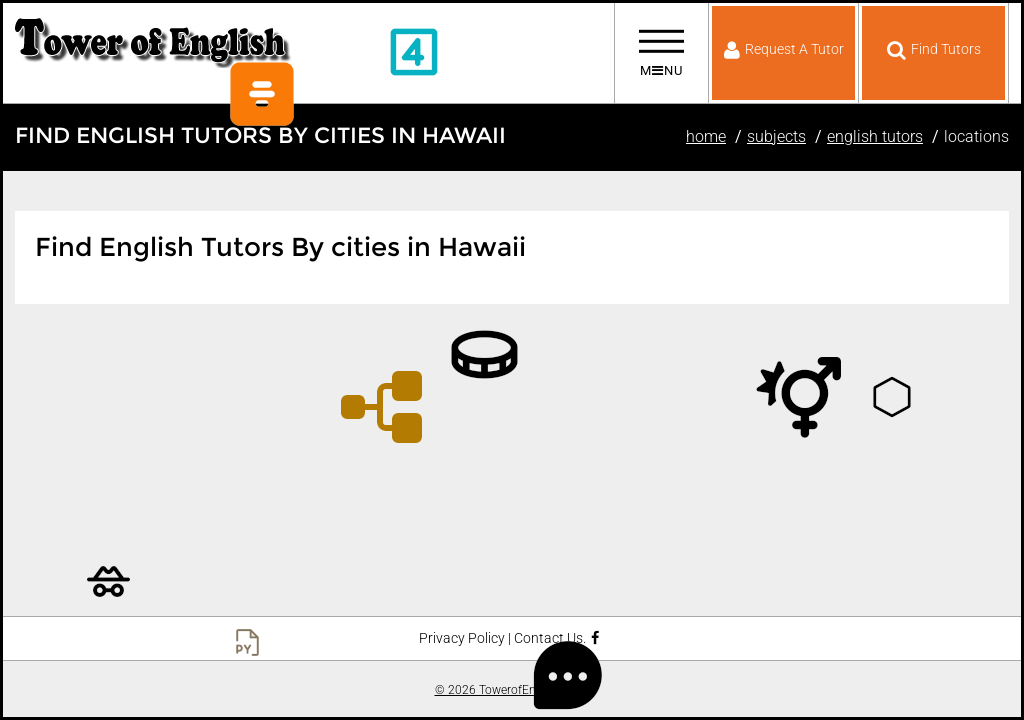 The image size is (1024, 720). I want to click on access incognito or private browsing mode, so click(108, 581).